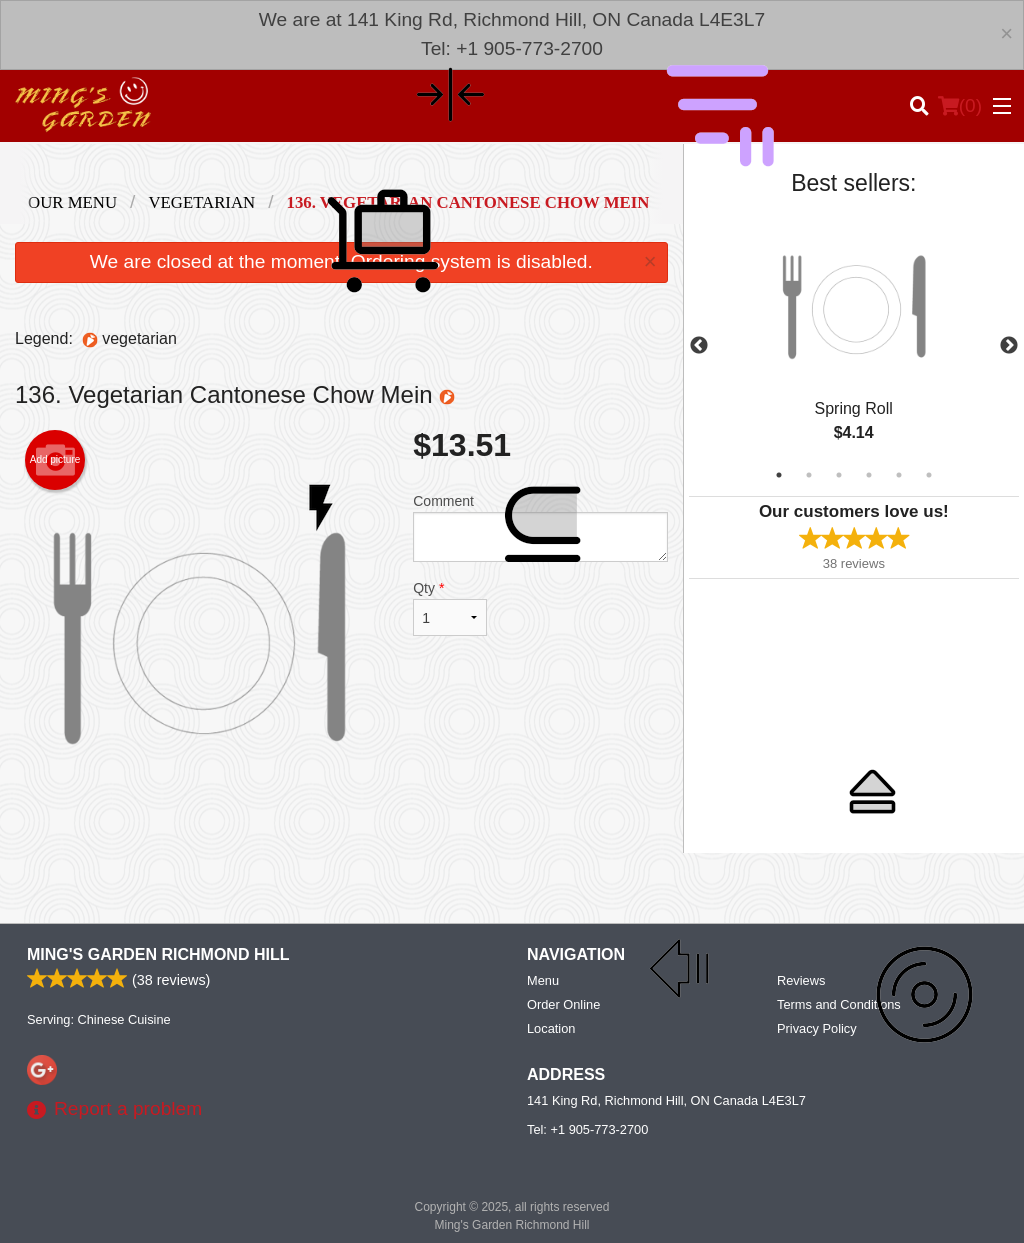 The image size is (1024, 1243). What do you see at coordinates (544, 522) in the screenshot?
I see `indicates a subset relationship in mathematical or data operations` at bounding box center [544, 522].